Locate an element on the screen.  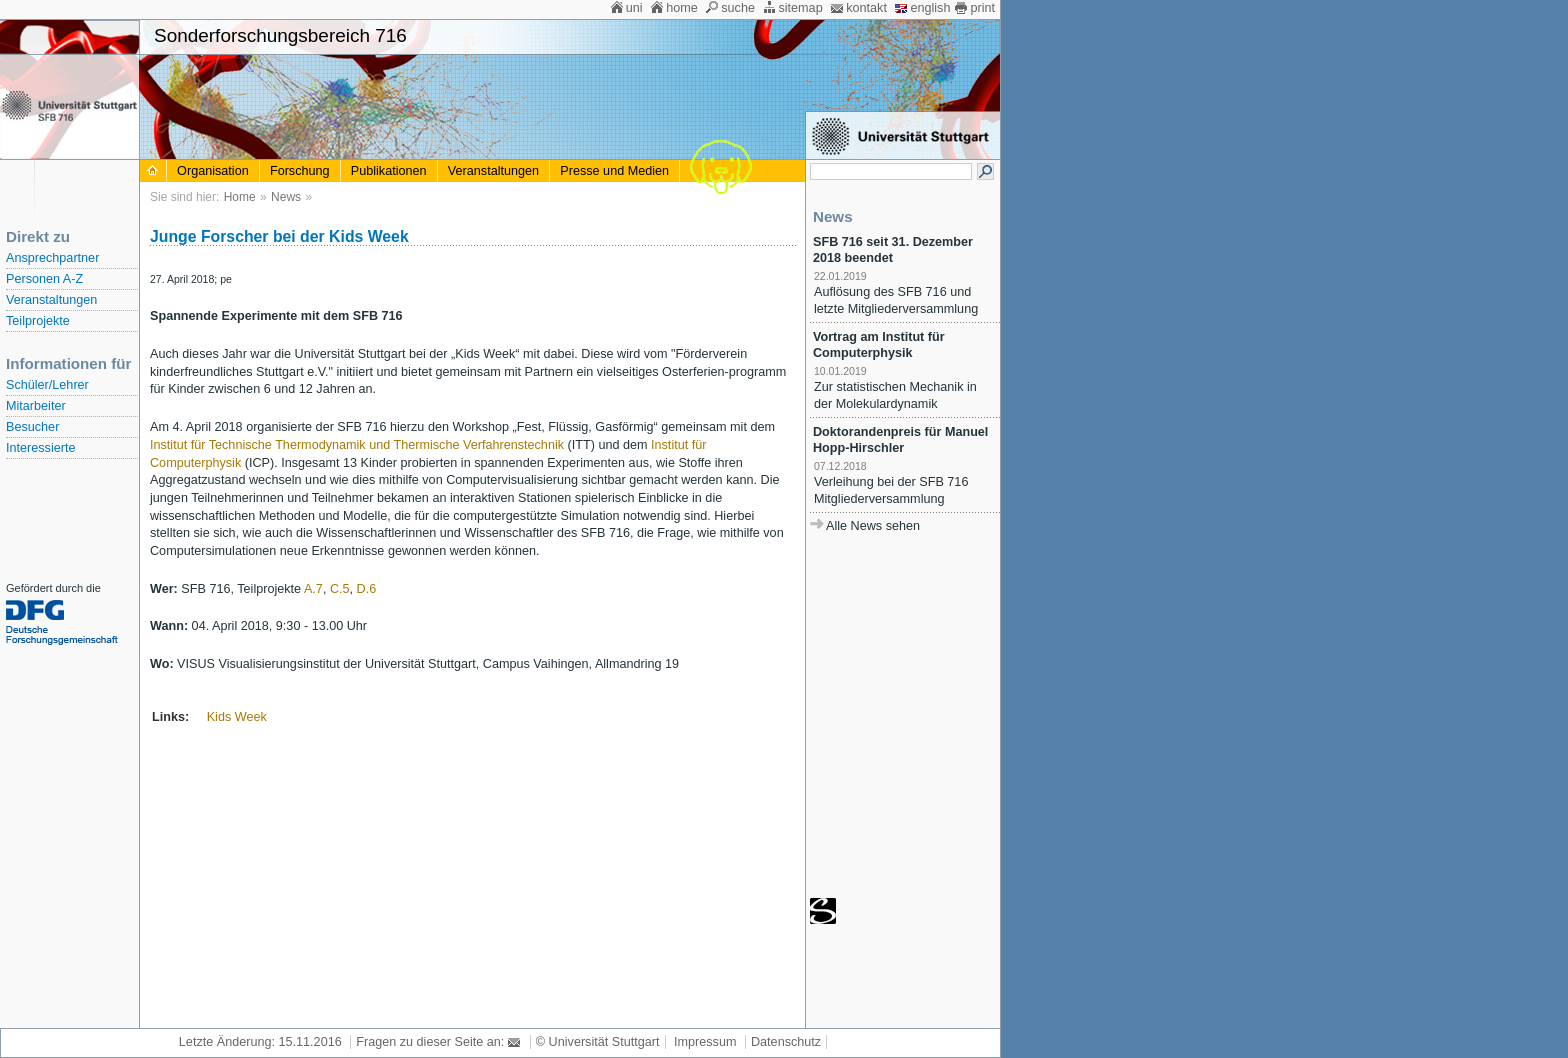
open bruno API client is located at coordinates (721, 167).